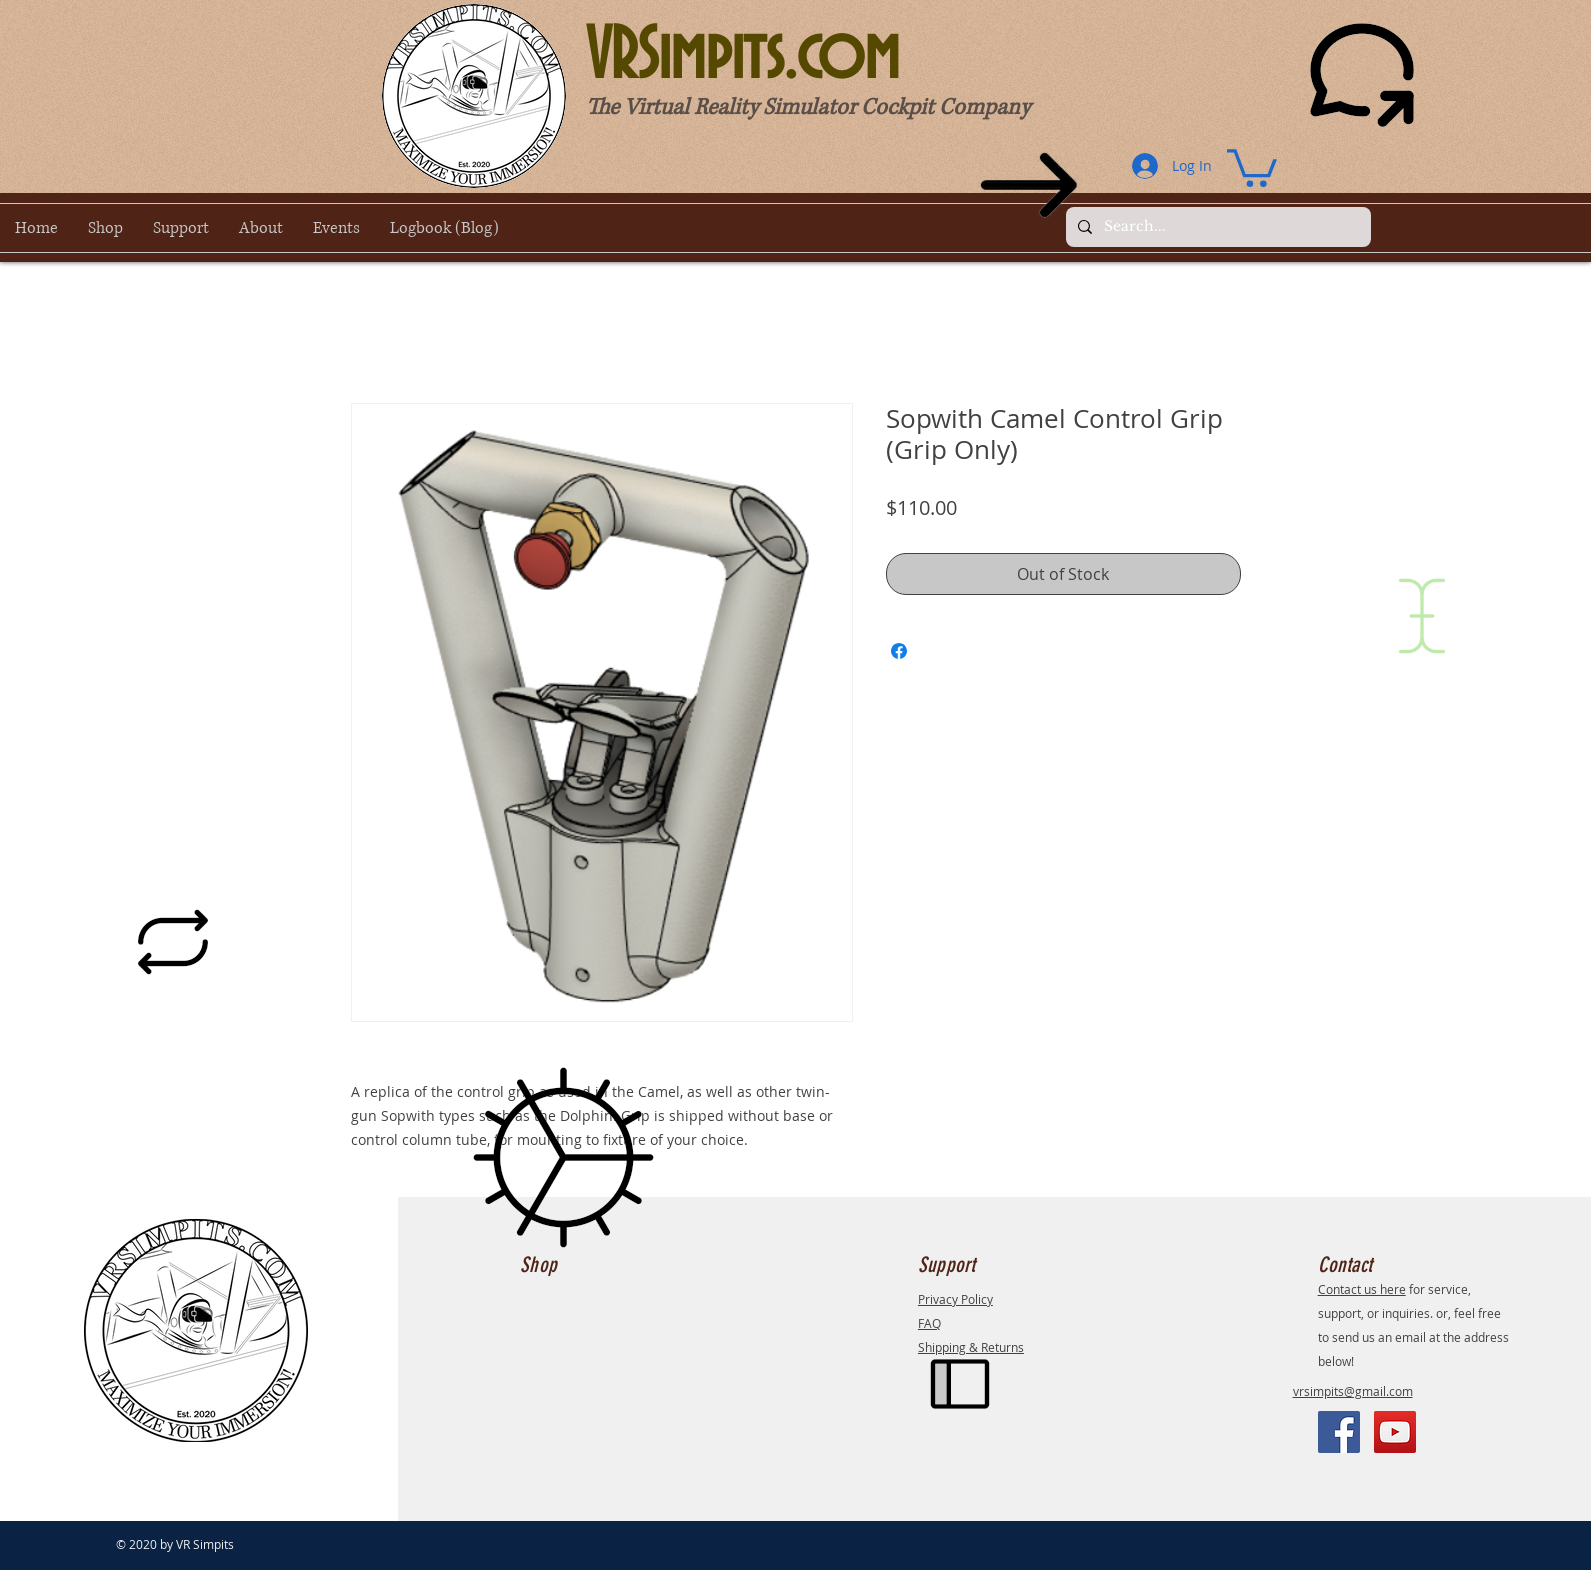 The width and height of the screenshot is (1591, 1570). What do you see at coordinates (563, 1157) in the screenshot?
I see `access settings or preferences` at bounding box center [563, 1157].